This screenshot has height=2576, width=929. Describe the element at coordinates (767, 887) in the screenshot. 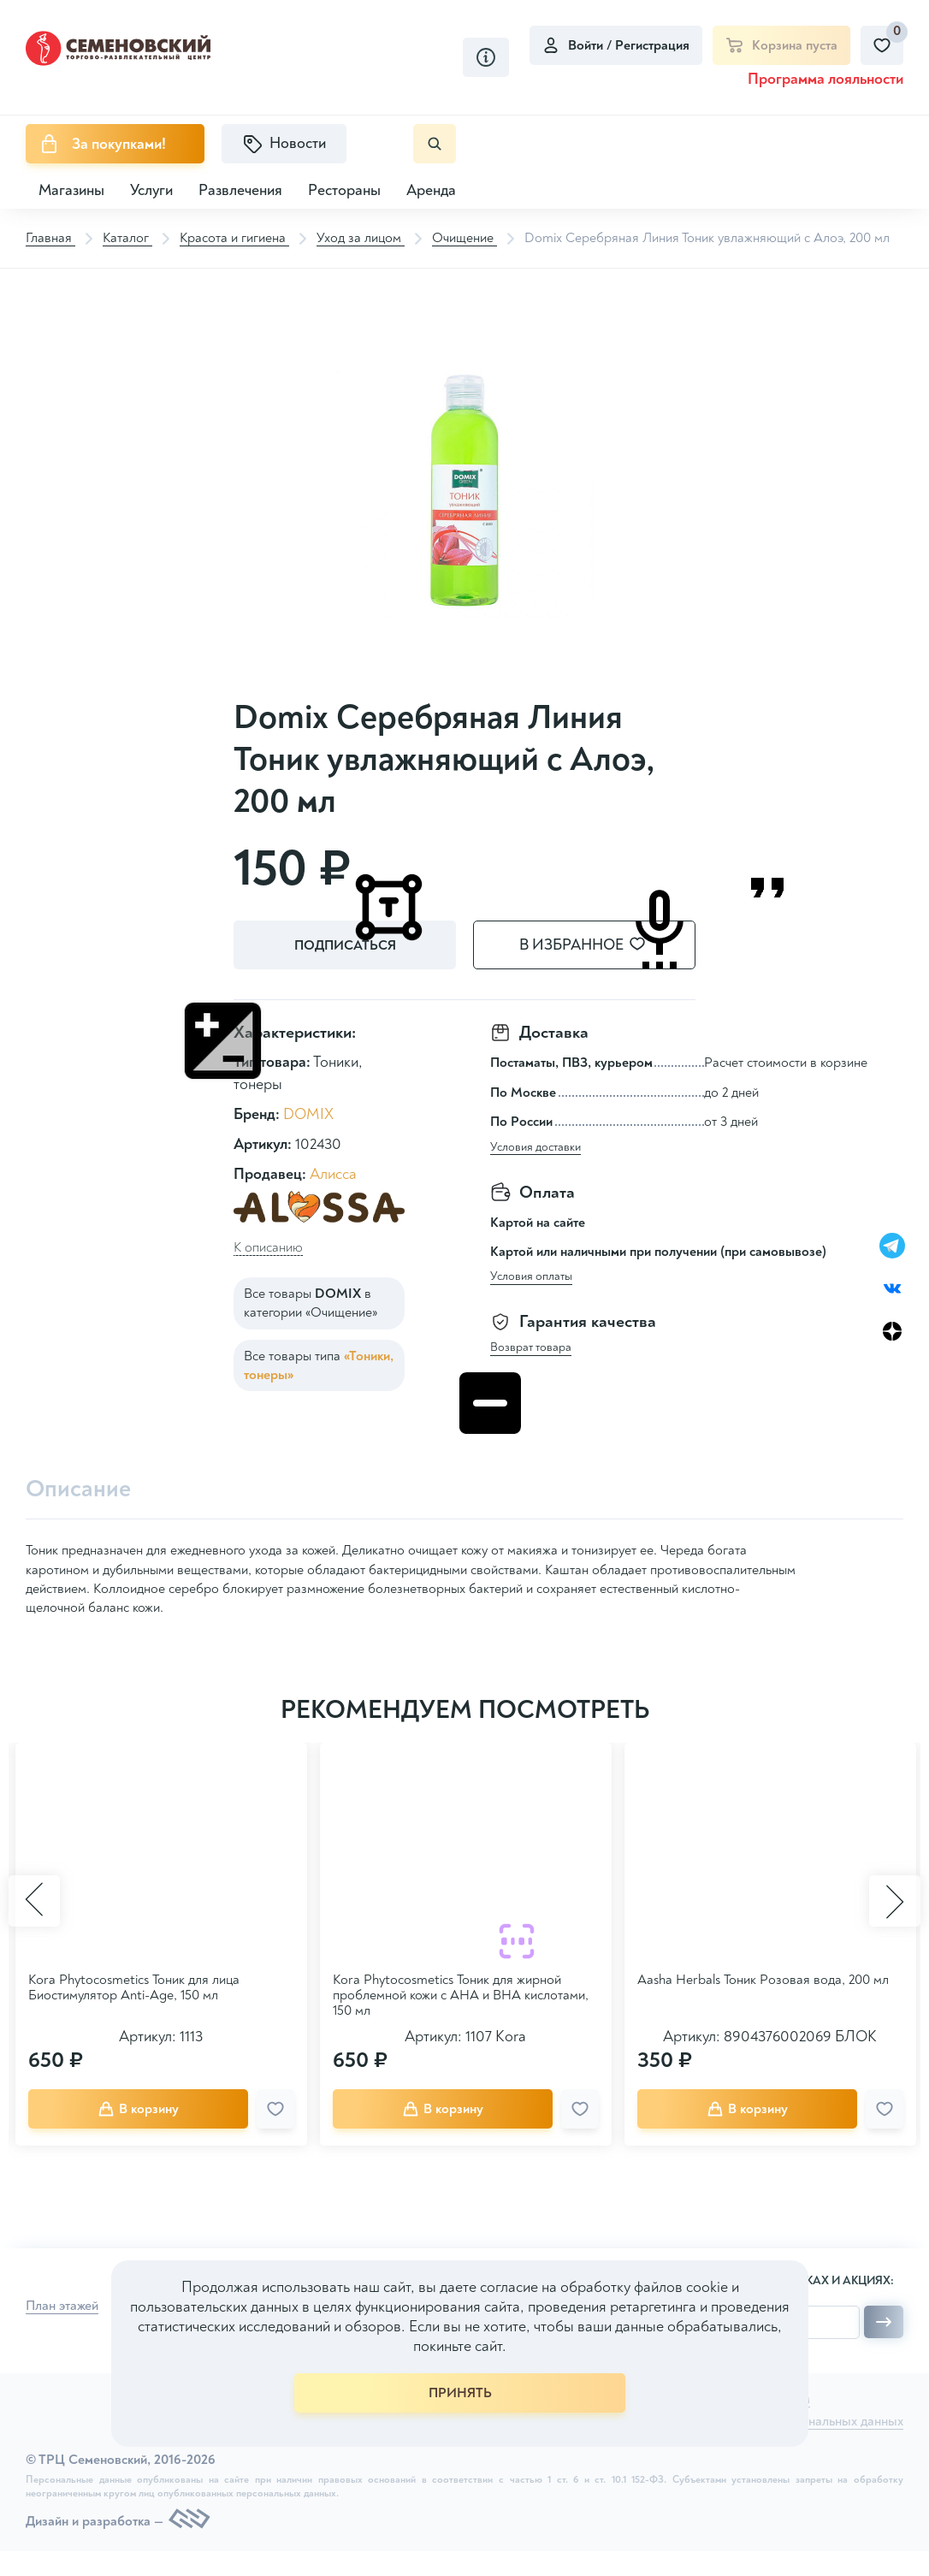

I see `insert a block quote` at that location.